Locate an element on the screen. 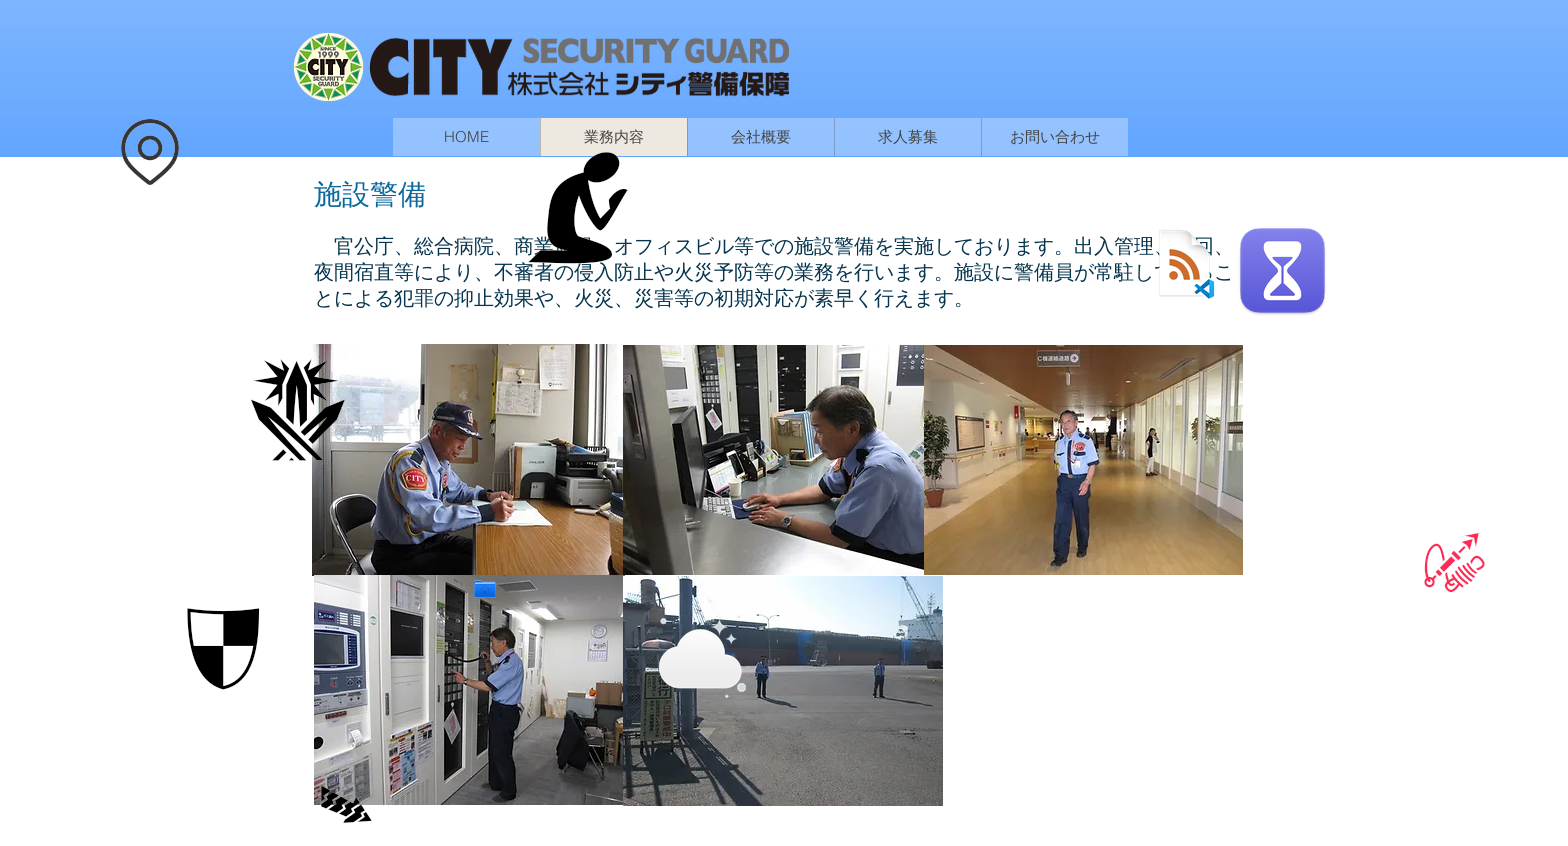 This screenshot has width=1568, height=846. indicates verified or protected status is located at coordinates (223, 649).